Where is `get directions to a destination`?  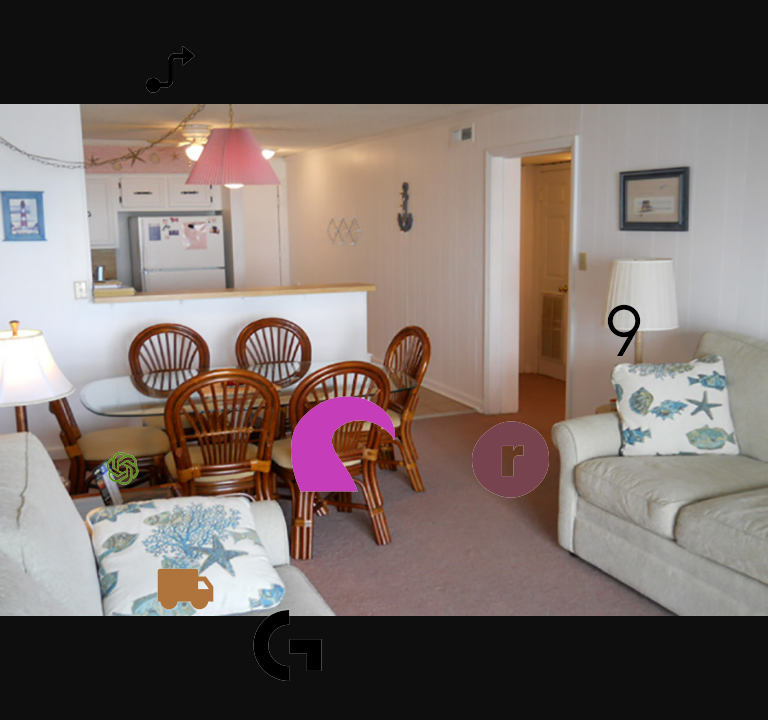 get directions to a destination is located at coordinates (170, 70).